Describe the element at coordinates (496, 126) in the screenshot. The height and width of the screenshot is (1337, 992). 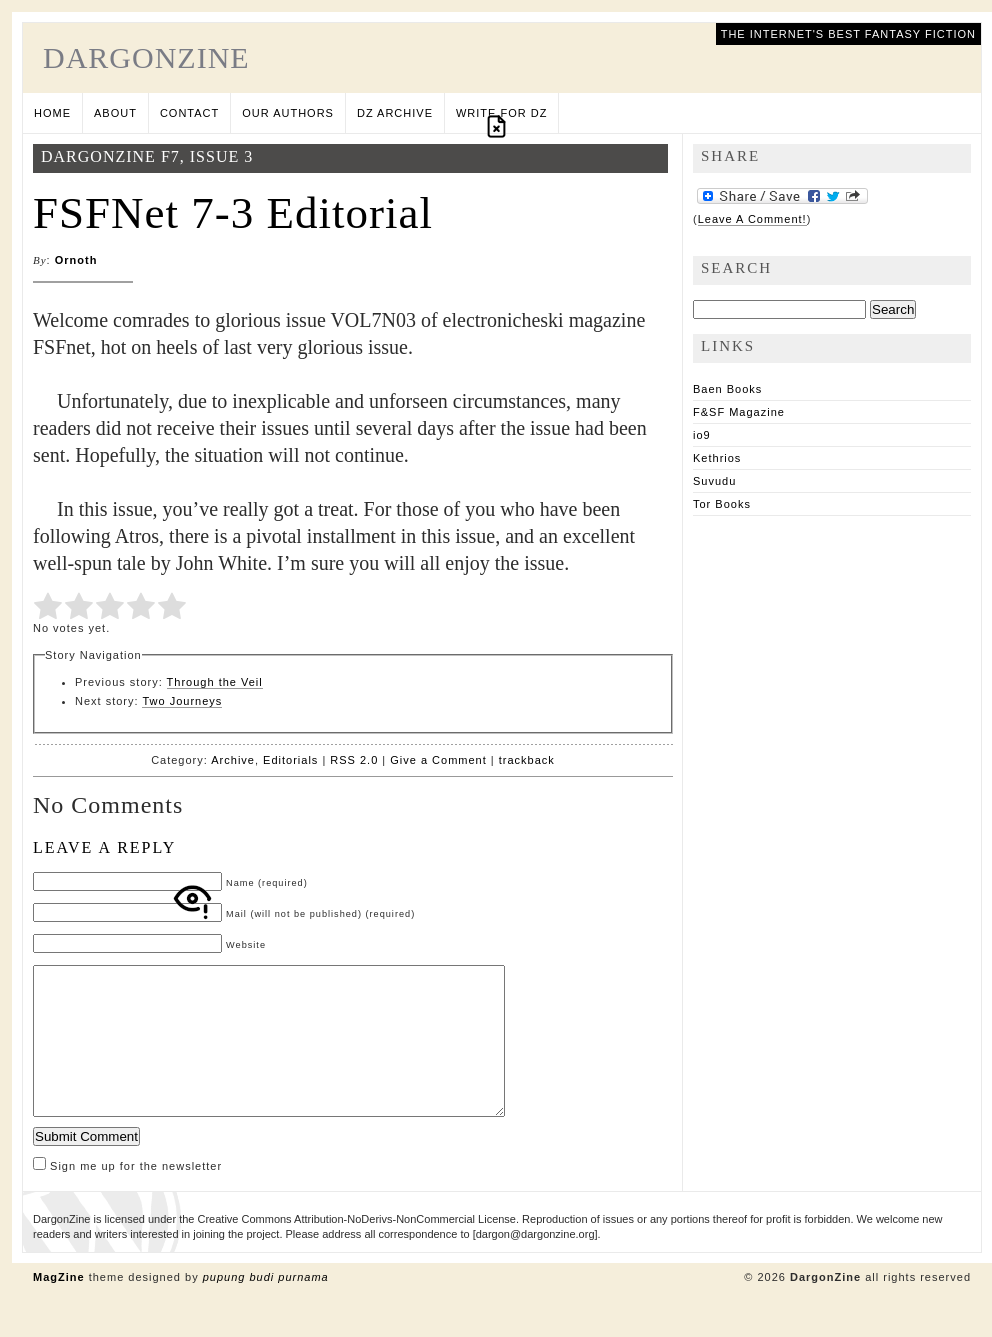
I see `delete or remove a file` at that location.